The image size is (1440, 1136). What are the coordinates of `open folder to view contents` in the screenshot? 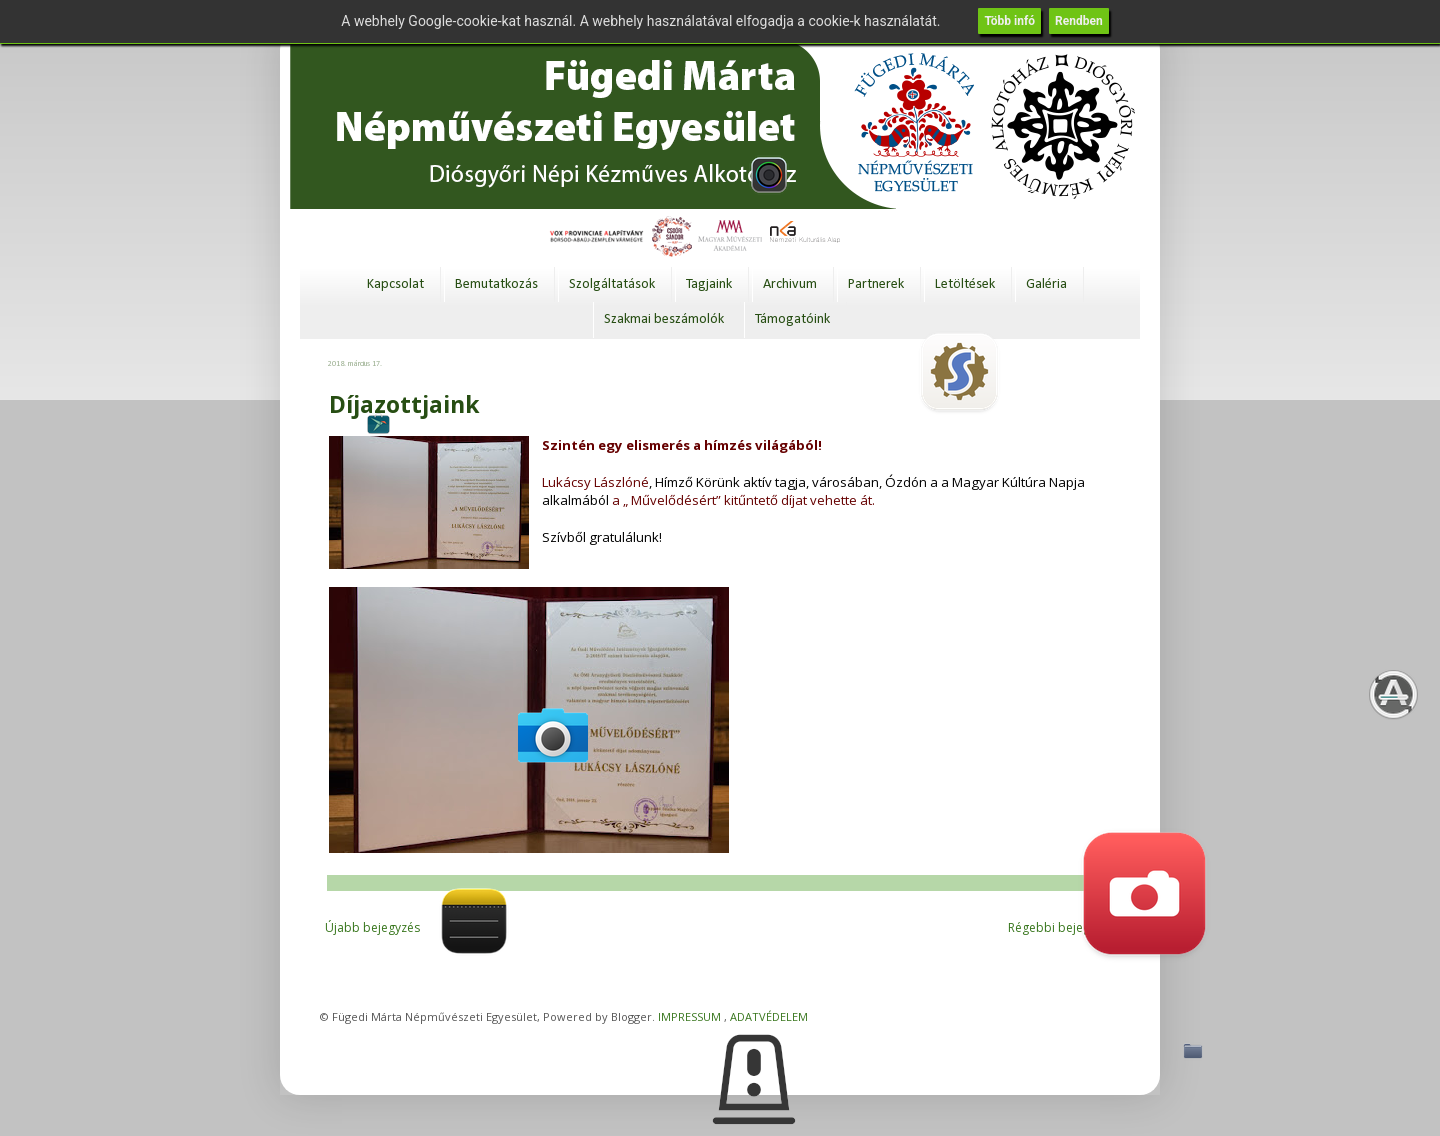 It's located at (1193, 1051).